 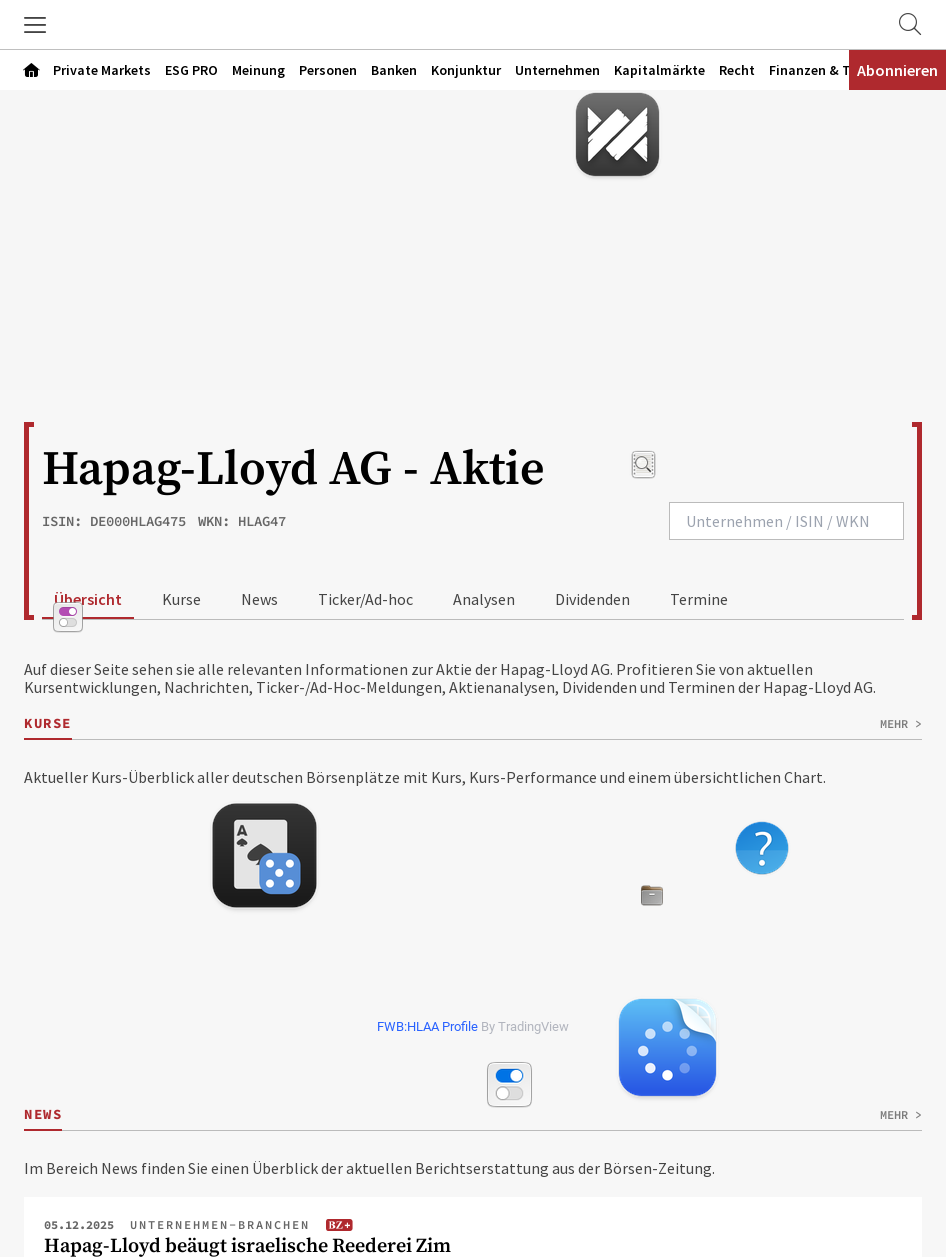 I want to click on open the file manager application, so click(x=652, y=895).